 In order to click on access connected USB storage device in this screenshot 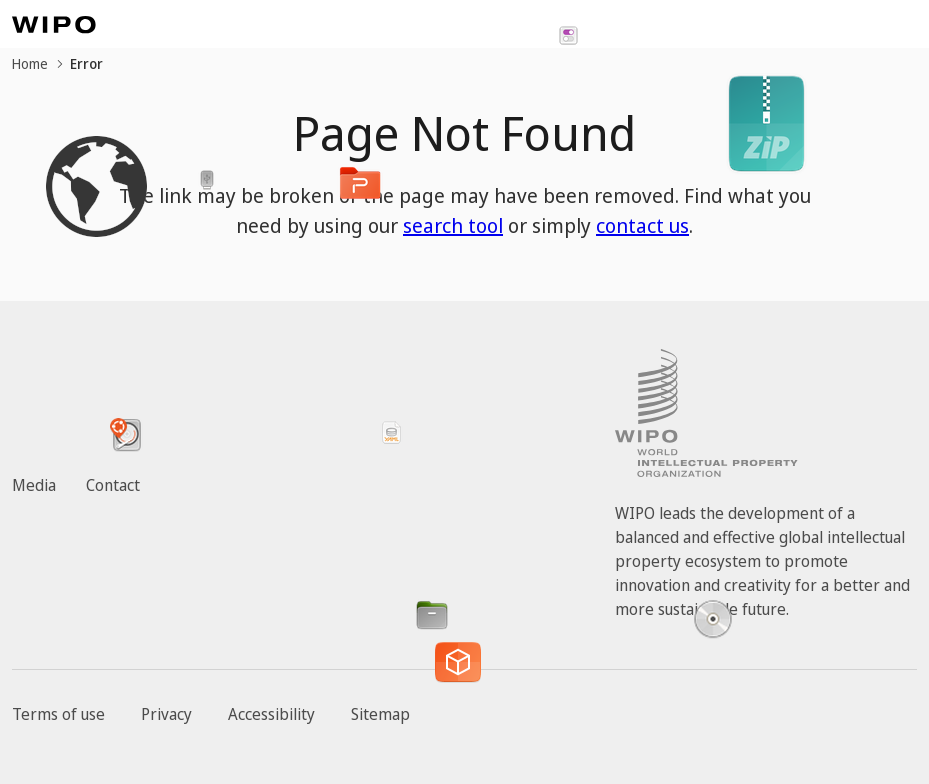, I will do `click(207, 180)`.